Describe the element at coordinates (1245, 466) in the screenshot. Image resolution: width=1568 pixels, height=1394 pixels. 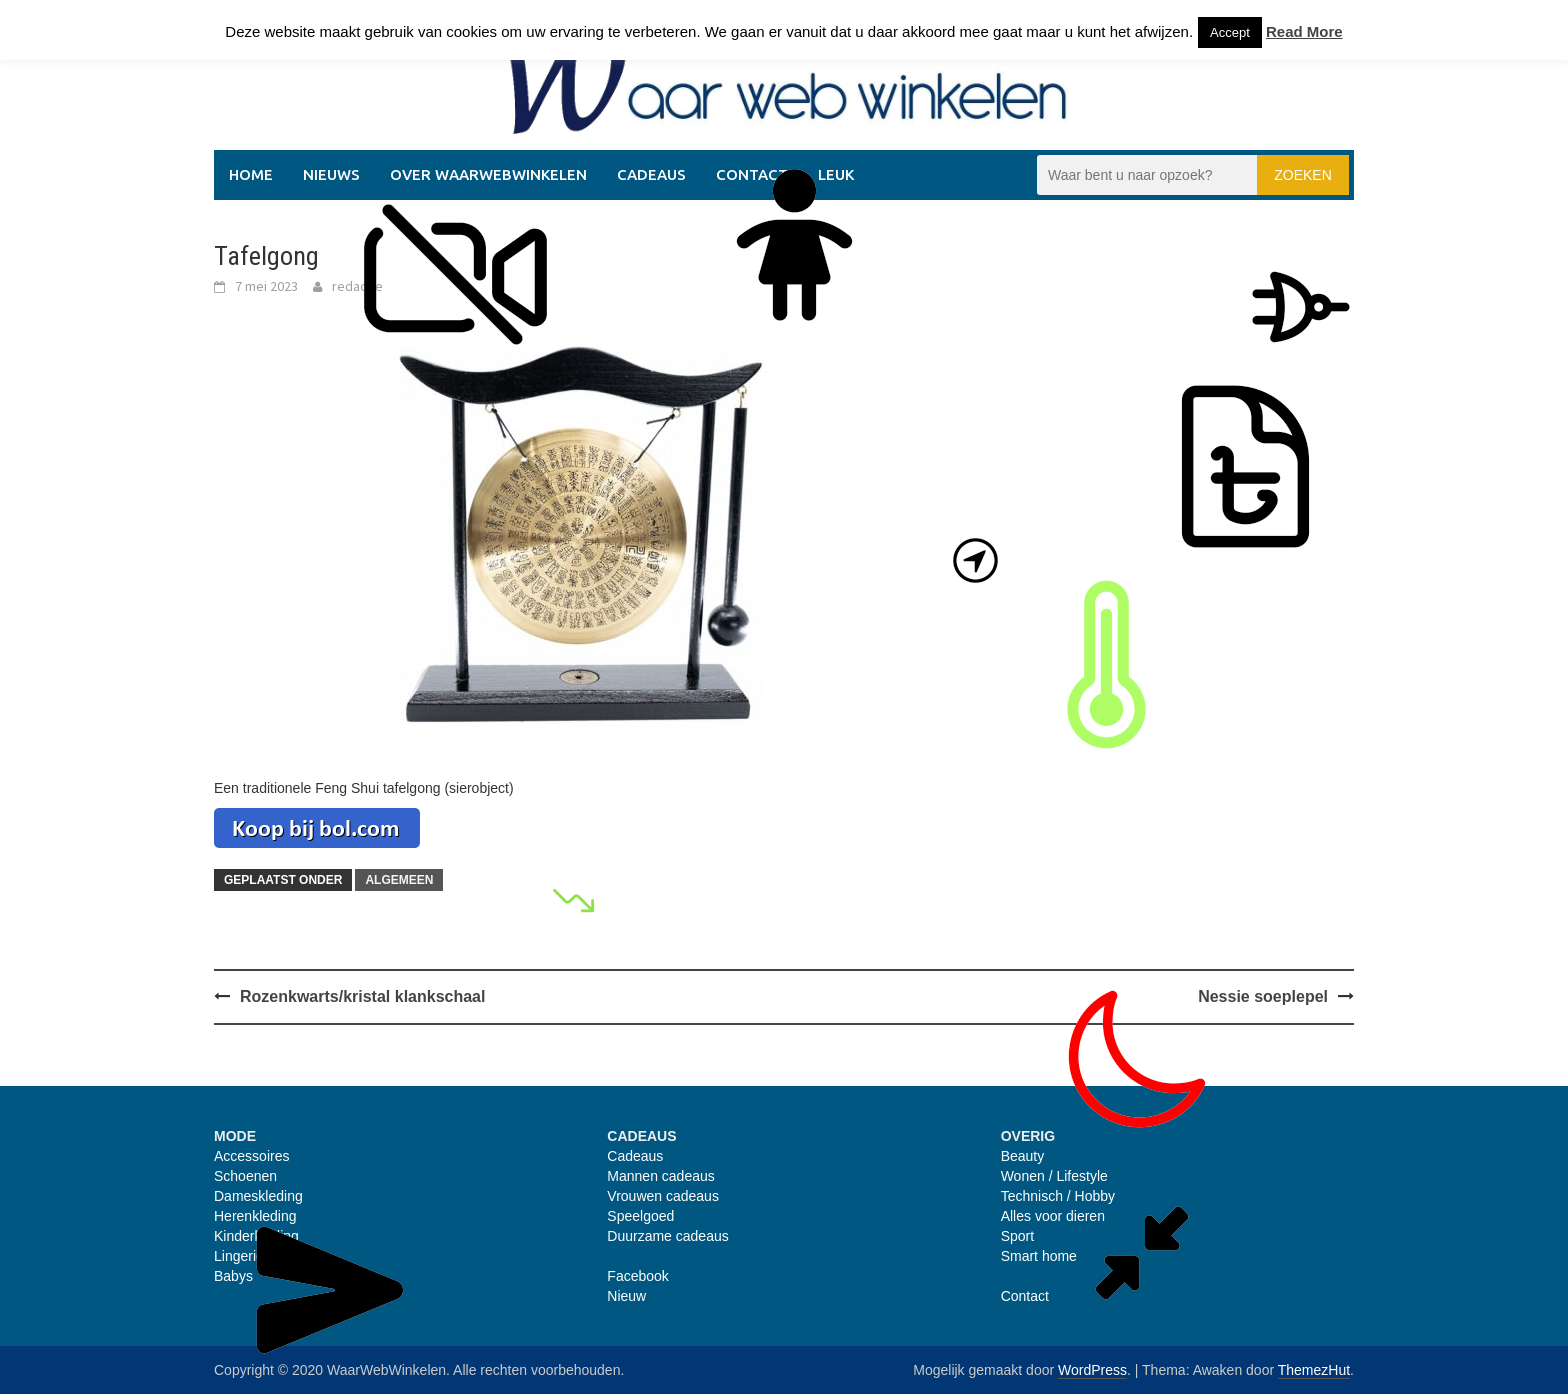
I see `view bangladeshi taka financial document` at that location.